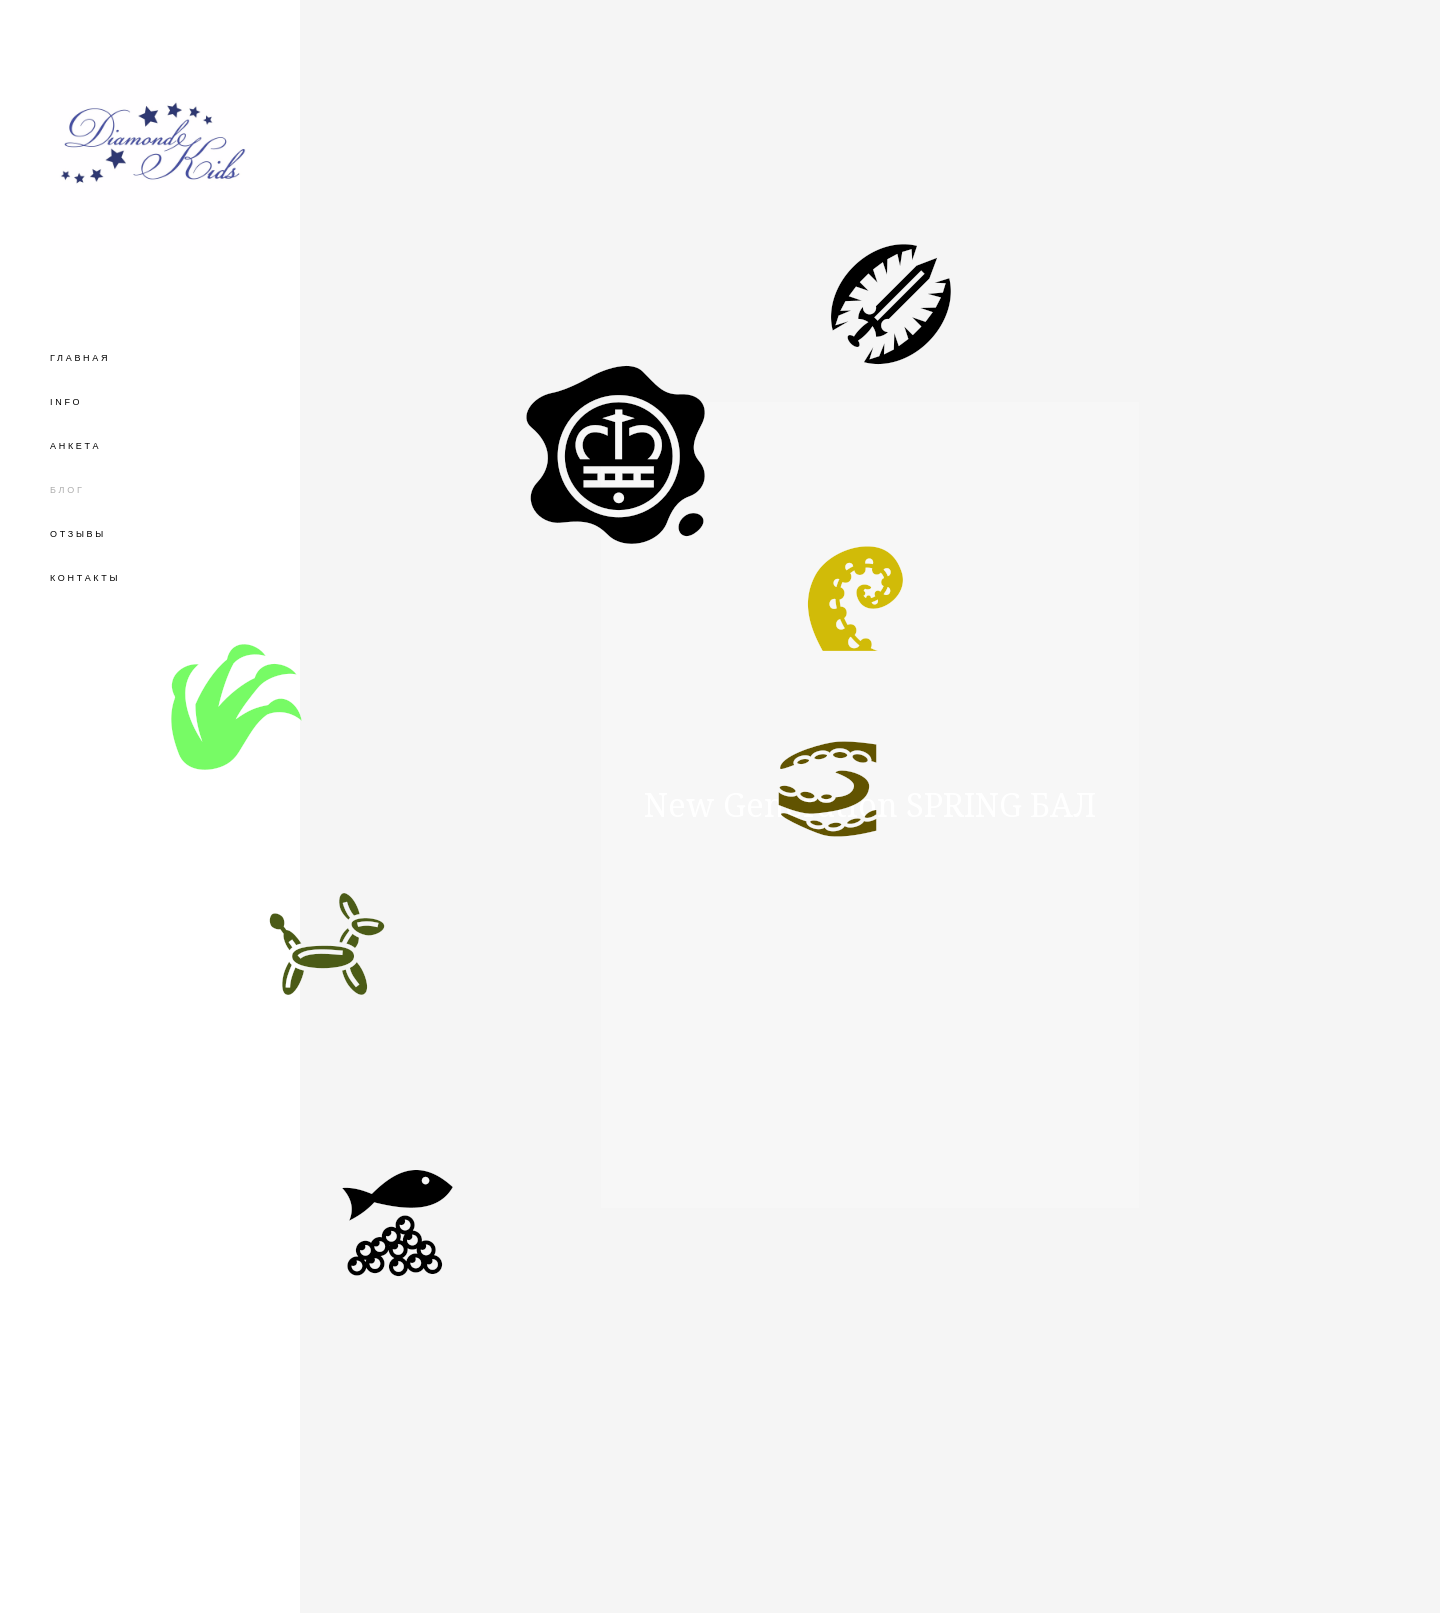 This screenshot has height=1613, width=1440. What do you see at coordinates (891, 303) in the screenshot?
I see `attack or combat action button` at bounding box center [891, 303].